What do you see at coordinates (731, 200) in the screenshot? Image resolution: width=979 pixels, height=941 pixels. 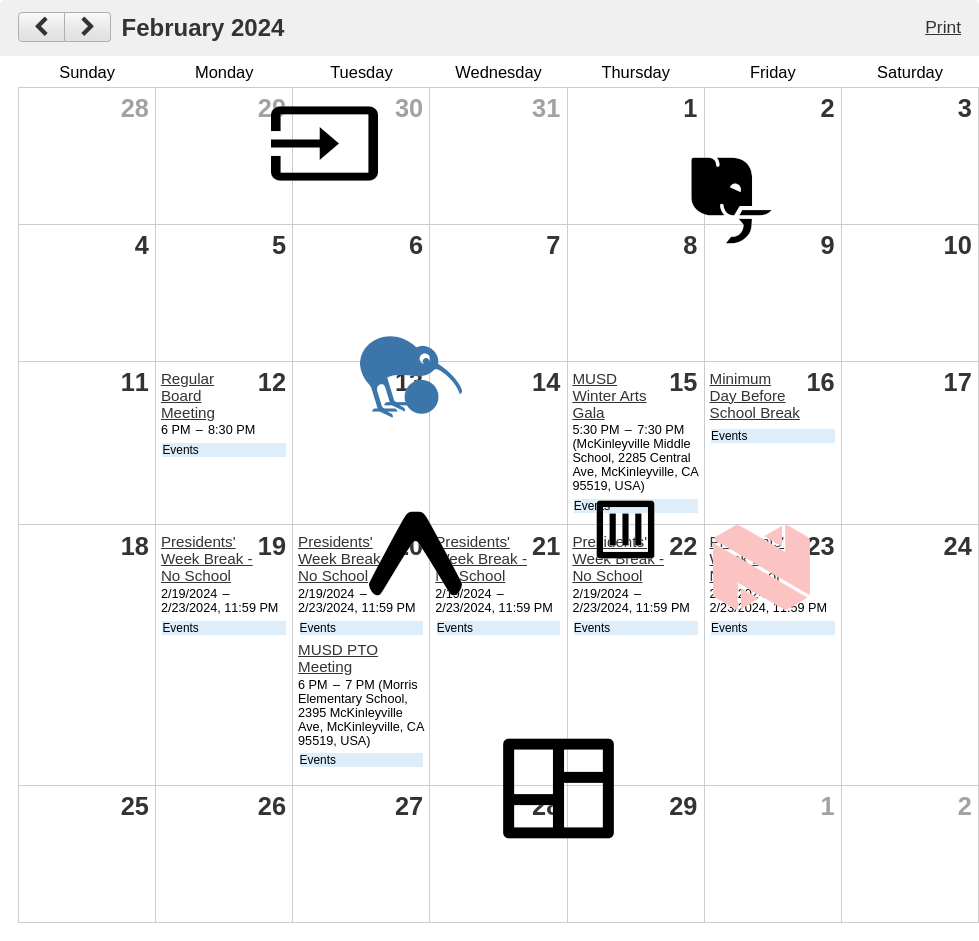 I see `deskpro logo` at bounding box center [731, 200].